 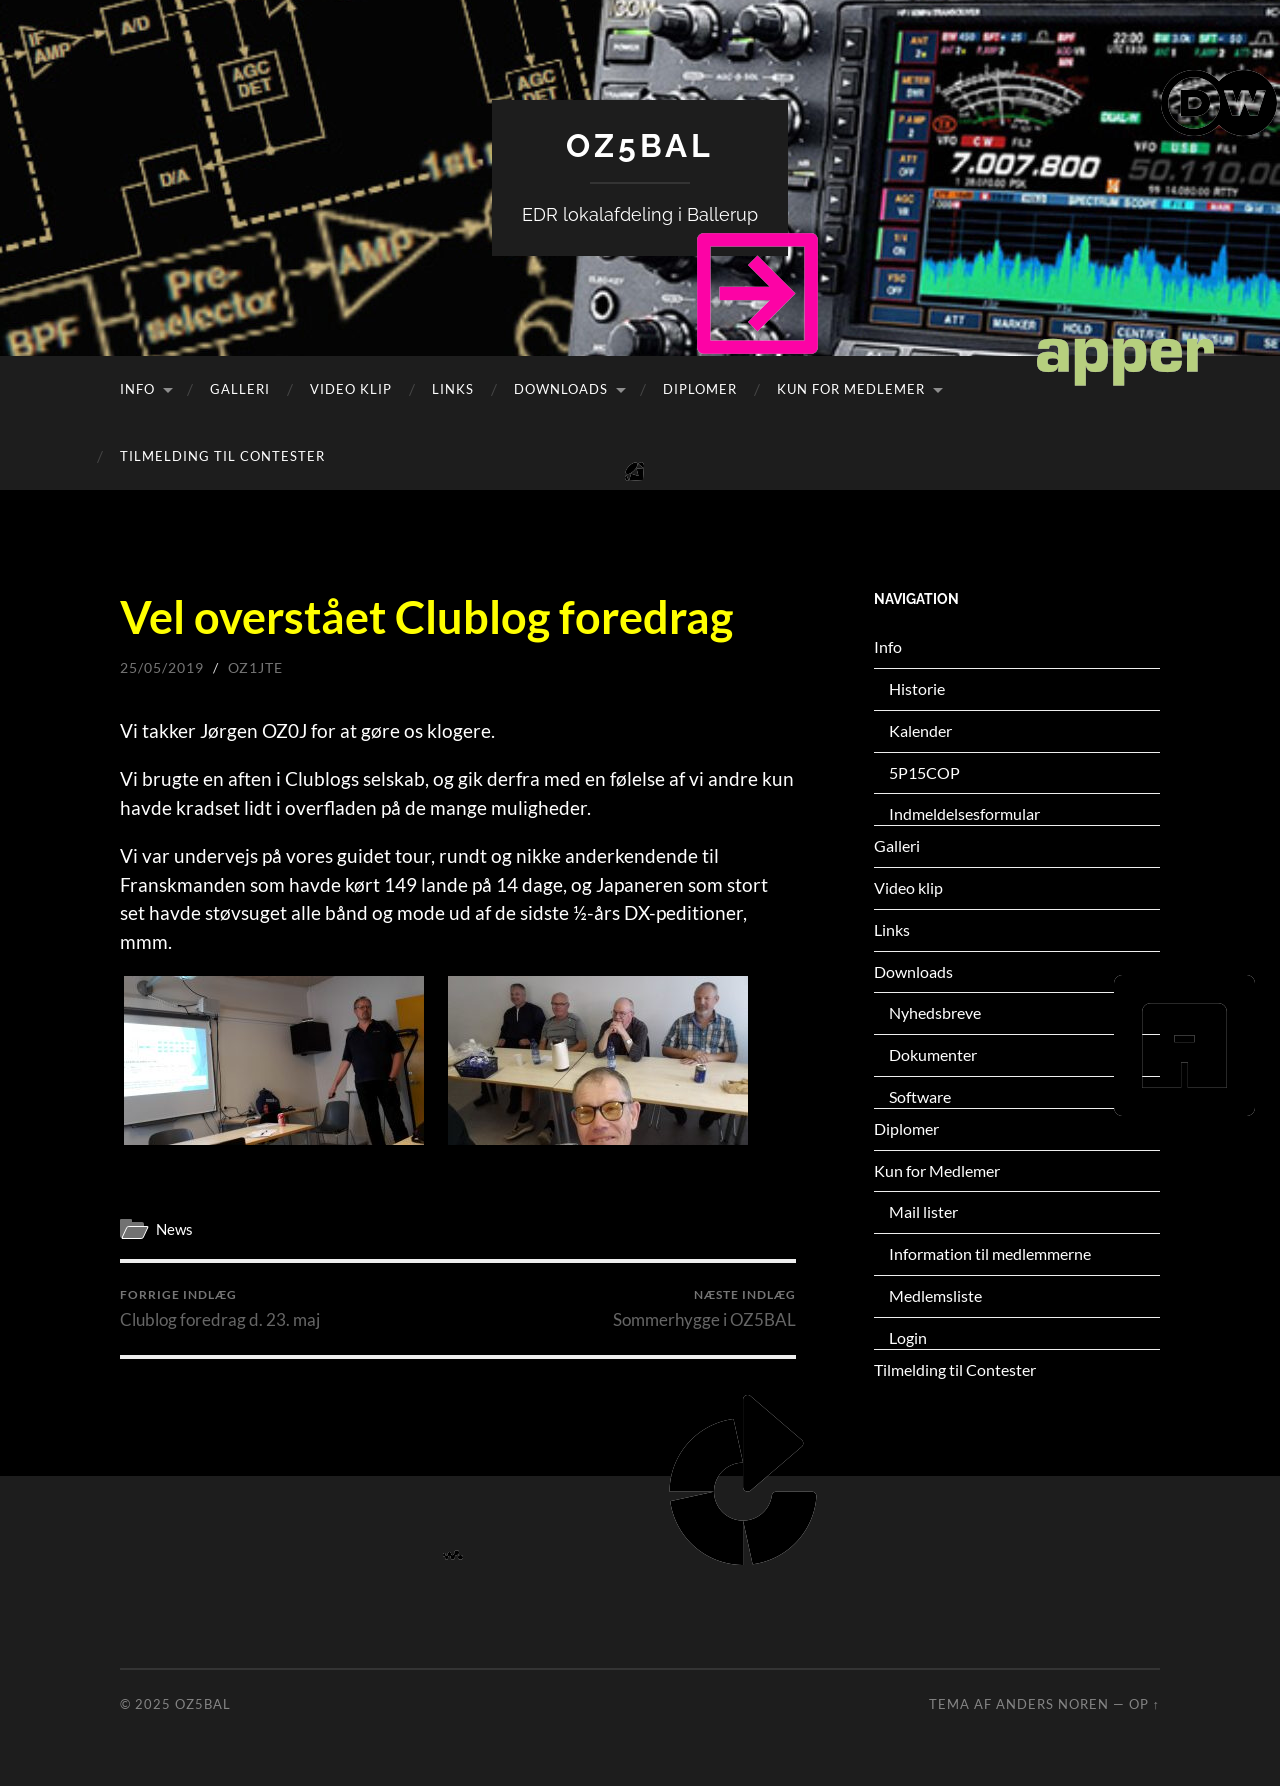 What do you see at coordinates (1219, 103) in the screenshot?
I see `open the Deutsche Welle news app` at bounding box center [1219, 103].